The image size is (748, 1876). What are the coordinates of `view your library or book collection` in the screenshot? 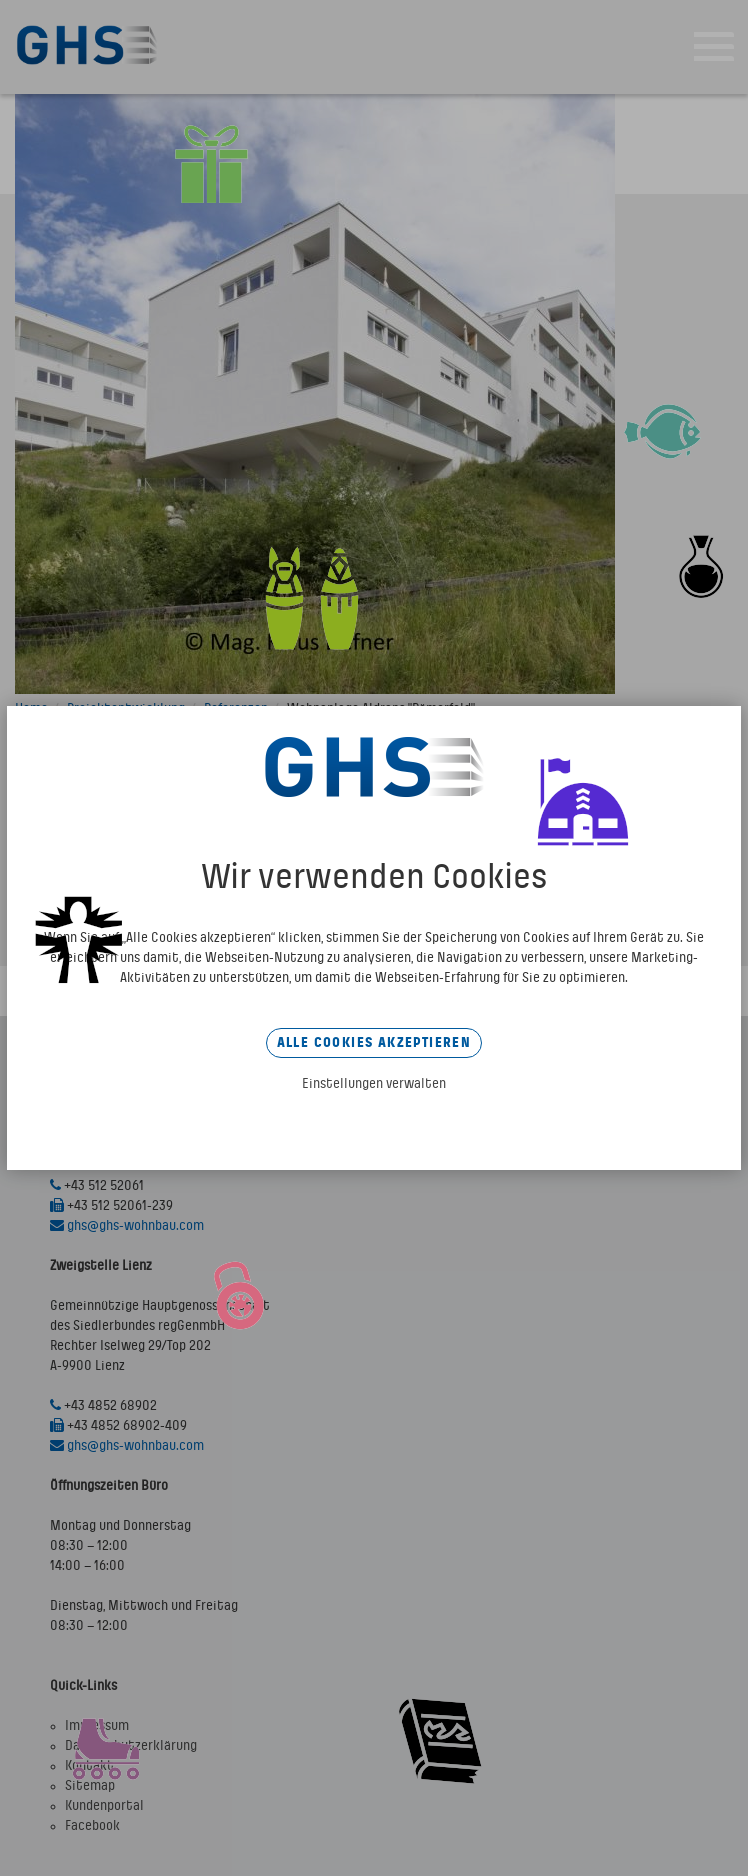 It's located at (440, 1741).